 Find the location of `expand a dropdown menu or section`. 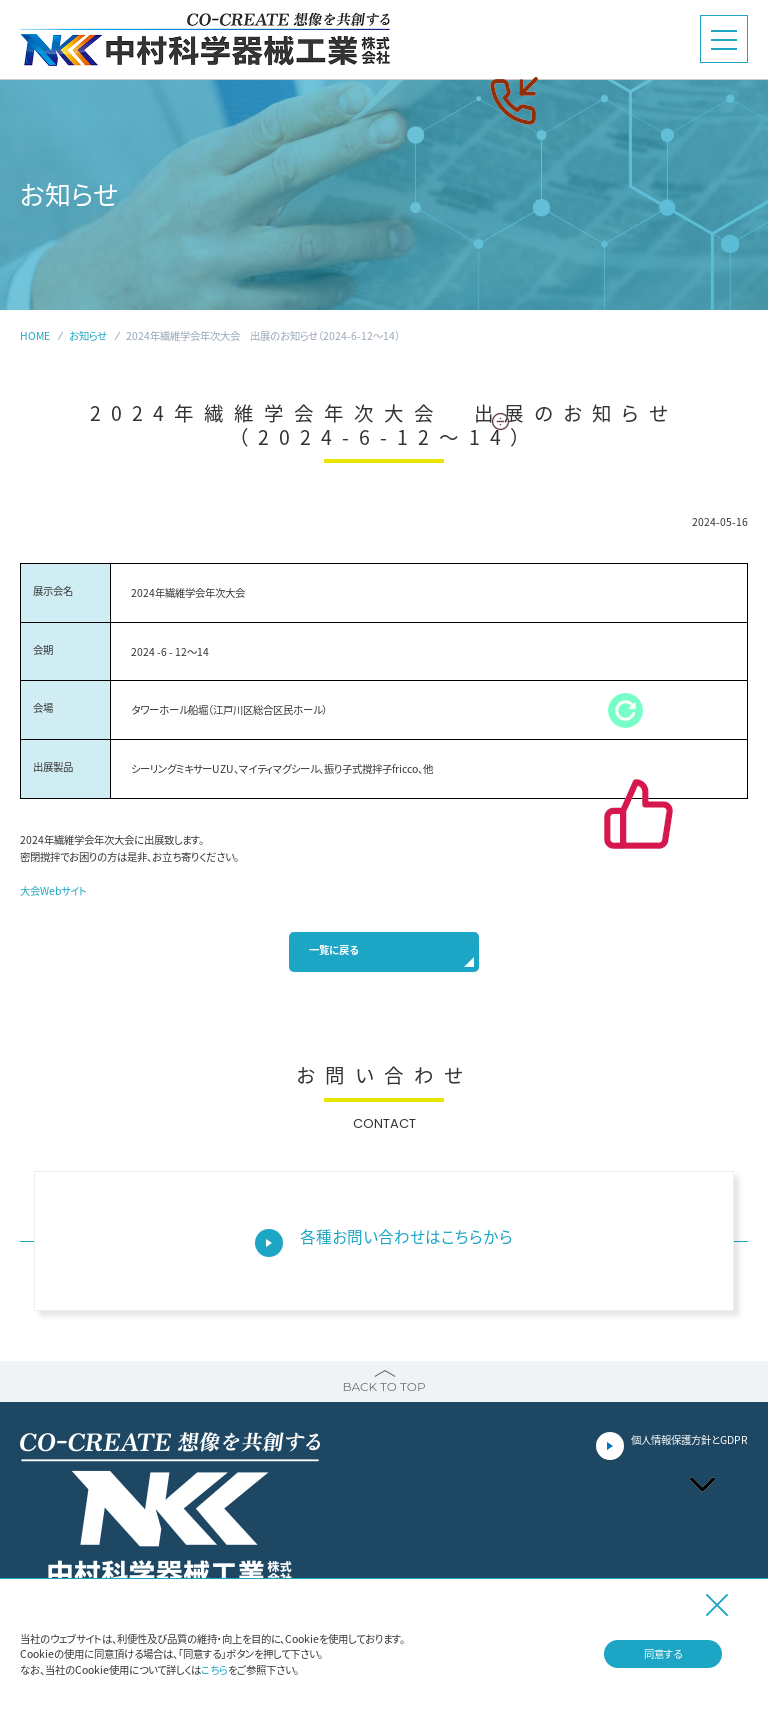

expand a dropdown menu or section is located at coordinates (702, 1484).